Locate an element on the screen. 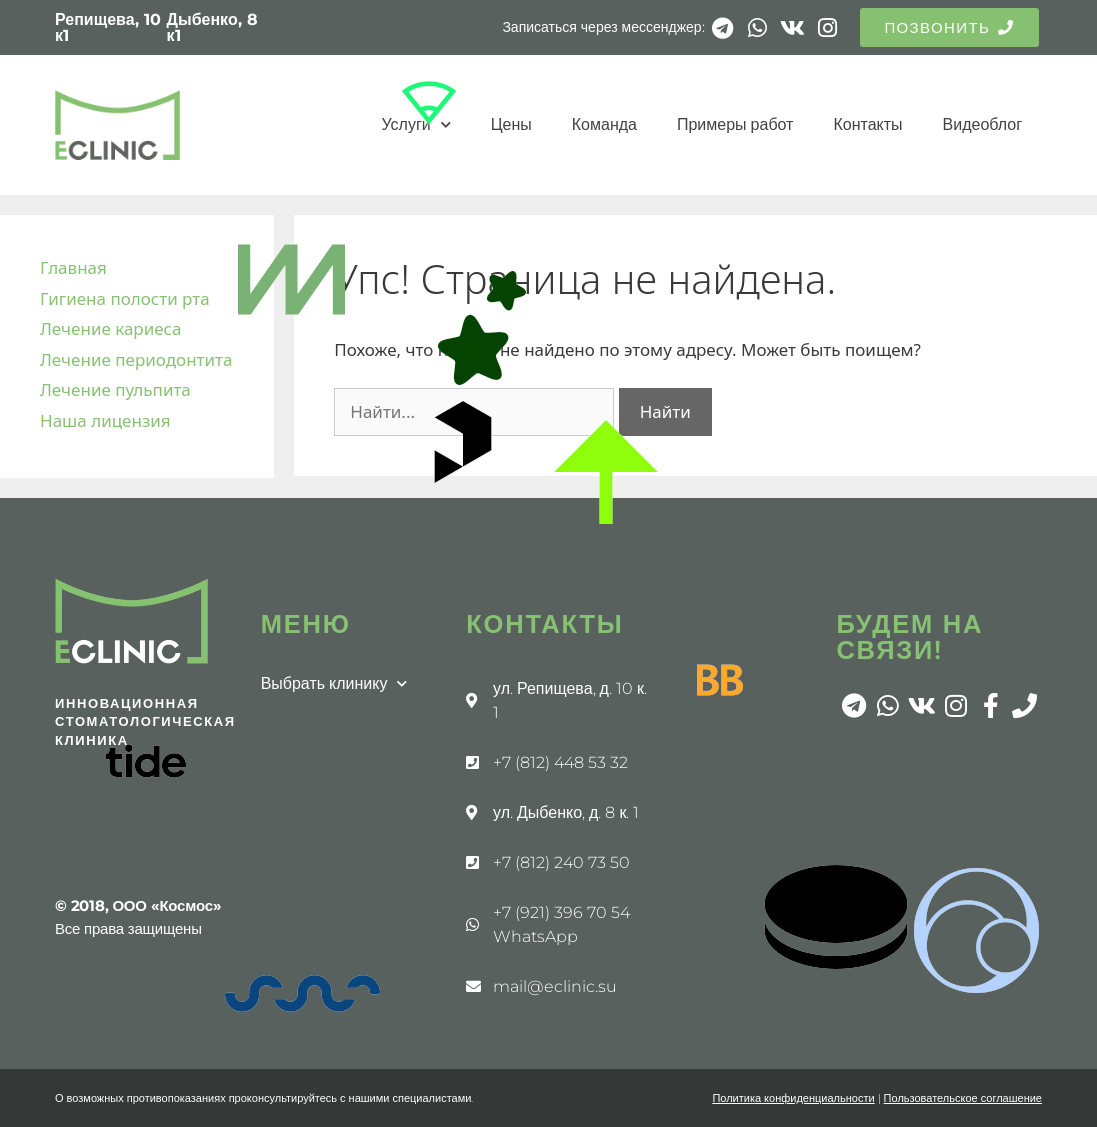  view your coin balance or currency is located at coordinates (836, 917).